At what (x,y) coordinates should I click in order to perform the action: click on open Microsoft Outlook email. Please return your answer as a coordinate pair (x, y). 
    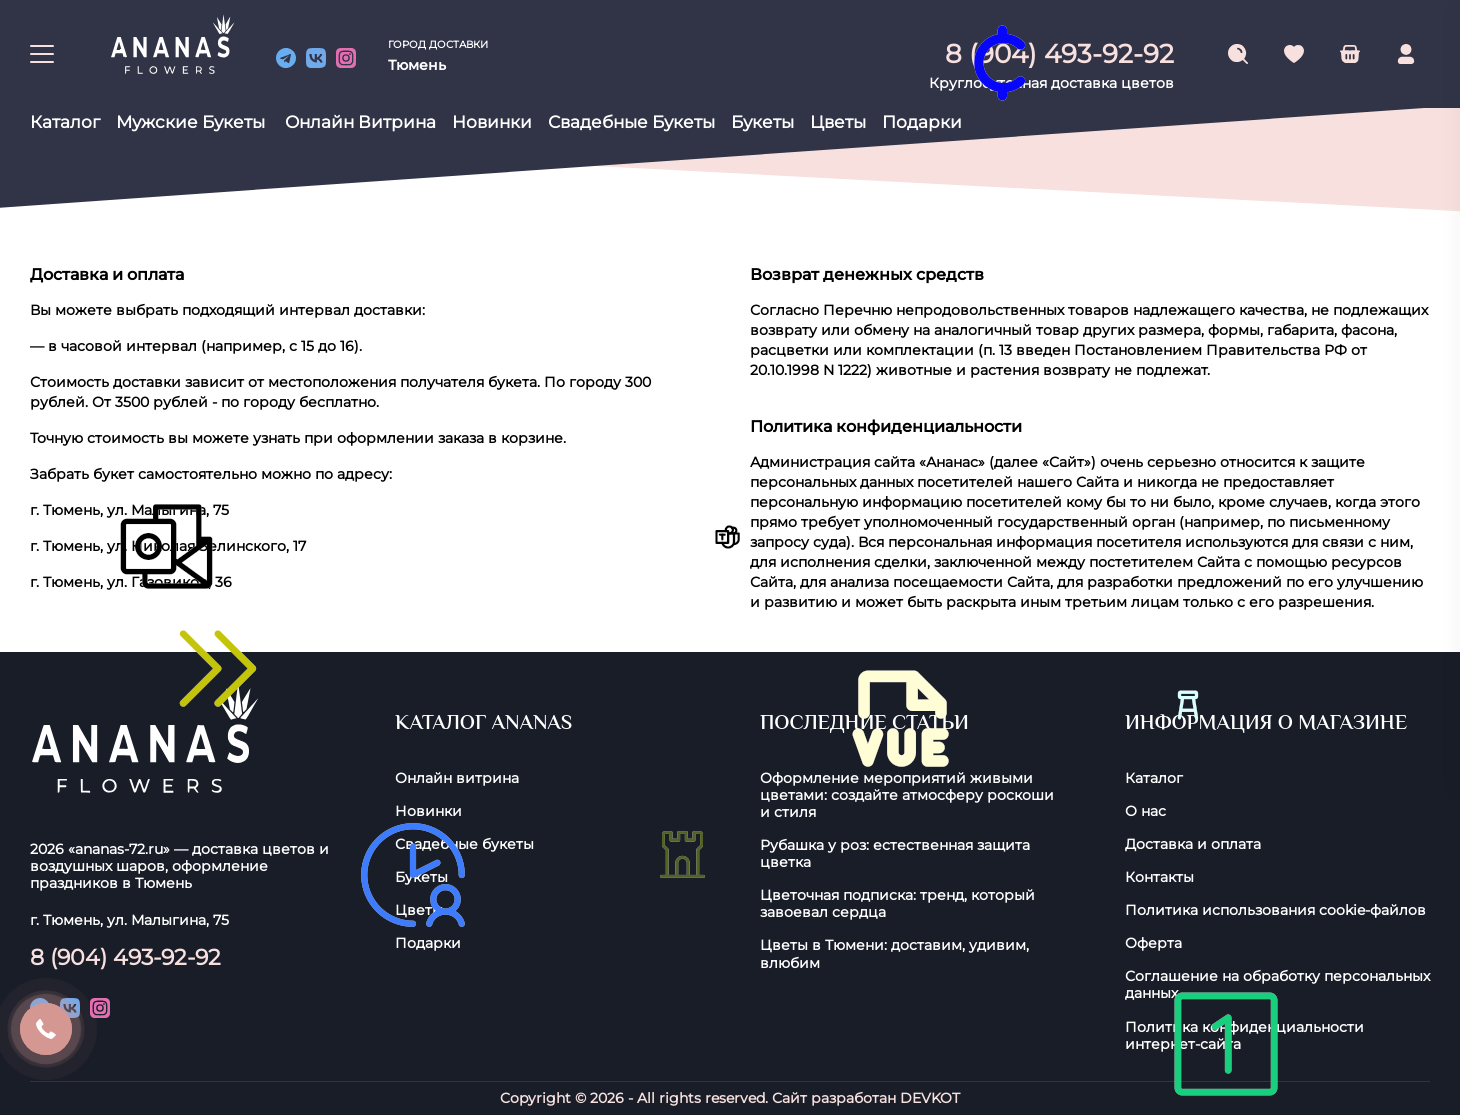
    Looking at the image, I should click on (166, 546).